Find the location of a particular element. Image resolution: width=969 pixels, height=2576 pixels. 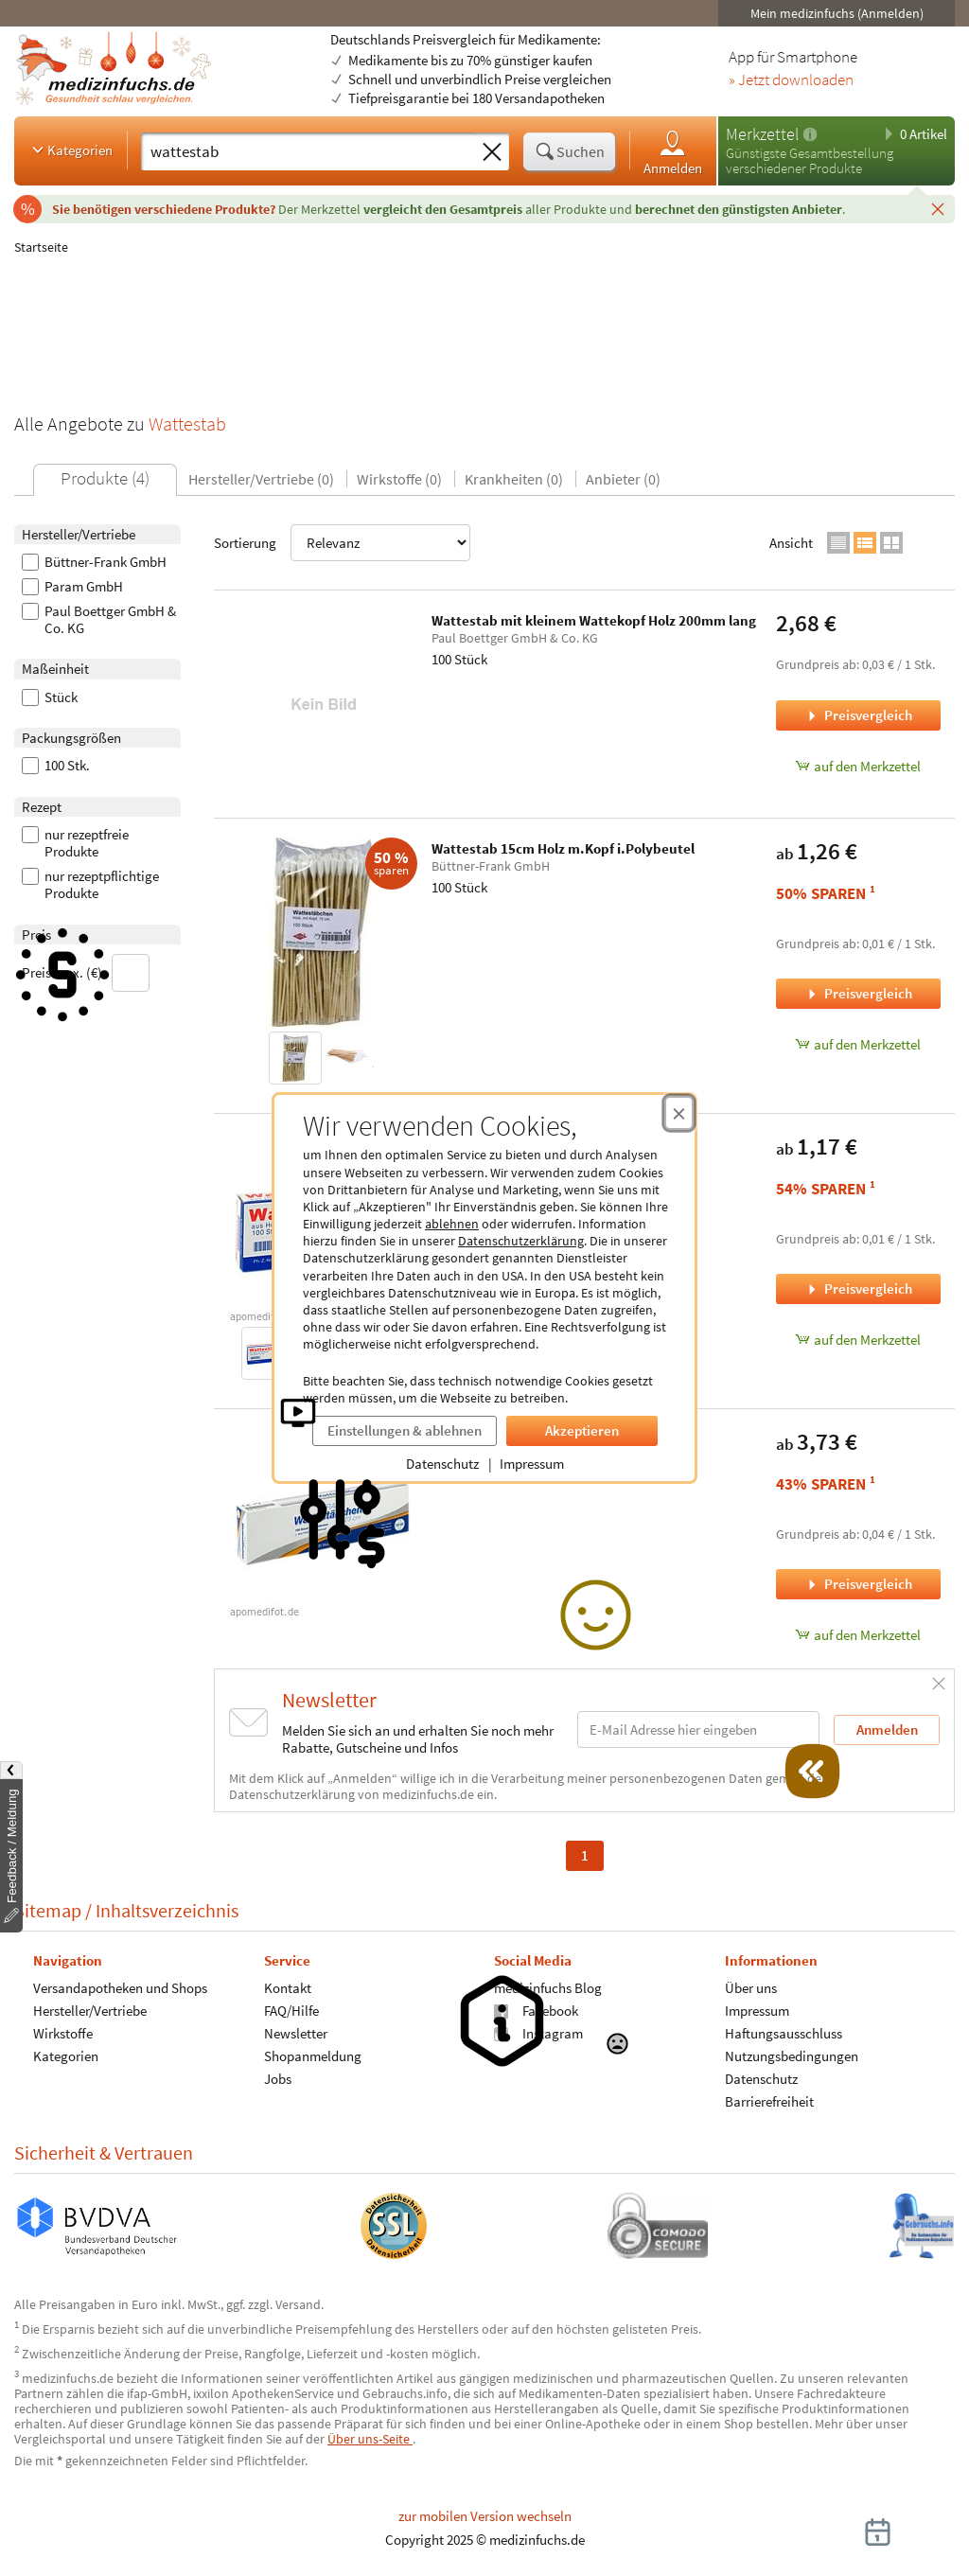

adjust pricing or cost settings is located at coordinates (340, 1519).